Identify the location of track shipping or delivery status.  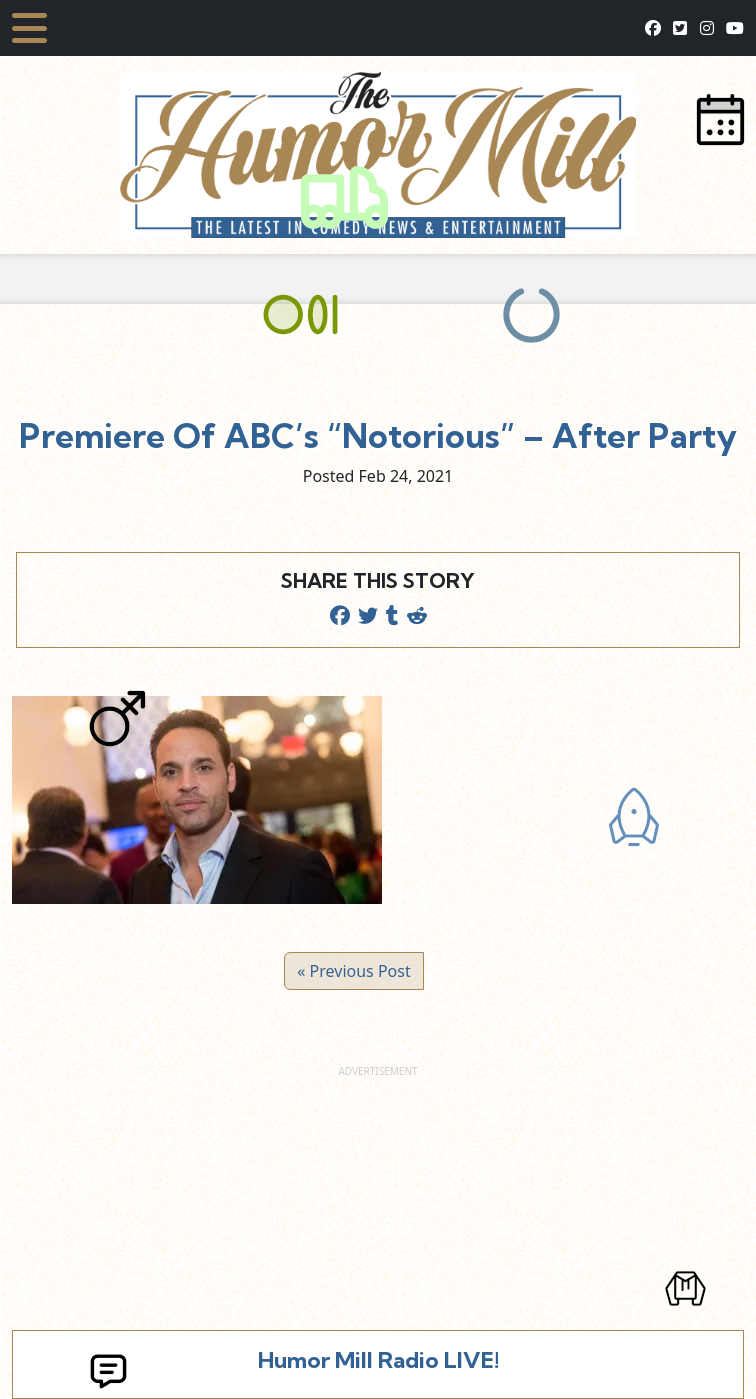
(344, 197).